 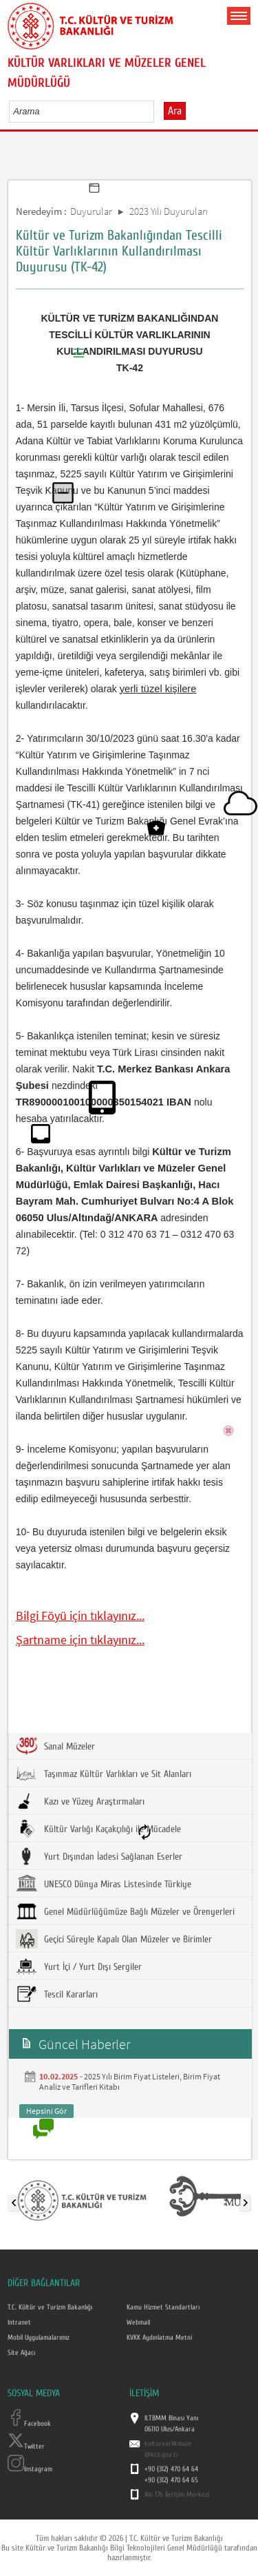 What do you see at coordinates (41, 1134) in the screenshot?
I see `access your inbox` at bounding box center [41, 1134].